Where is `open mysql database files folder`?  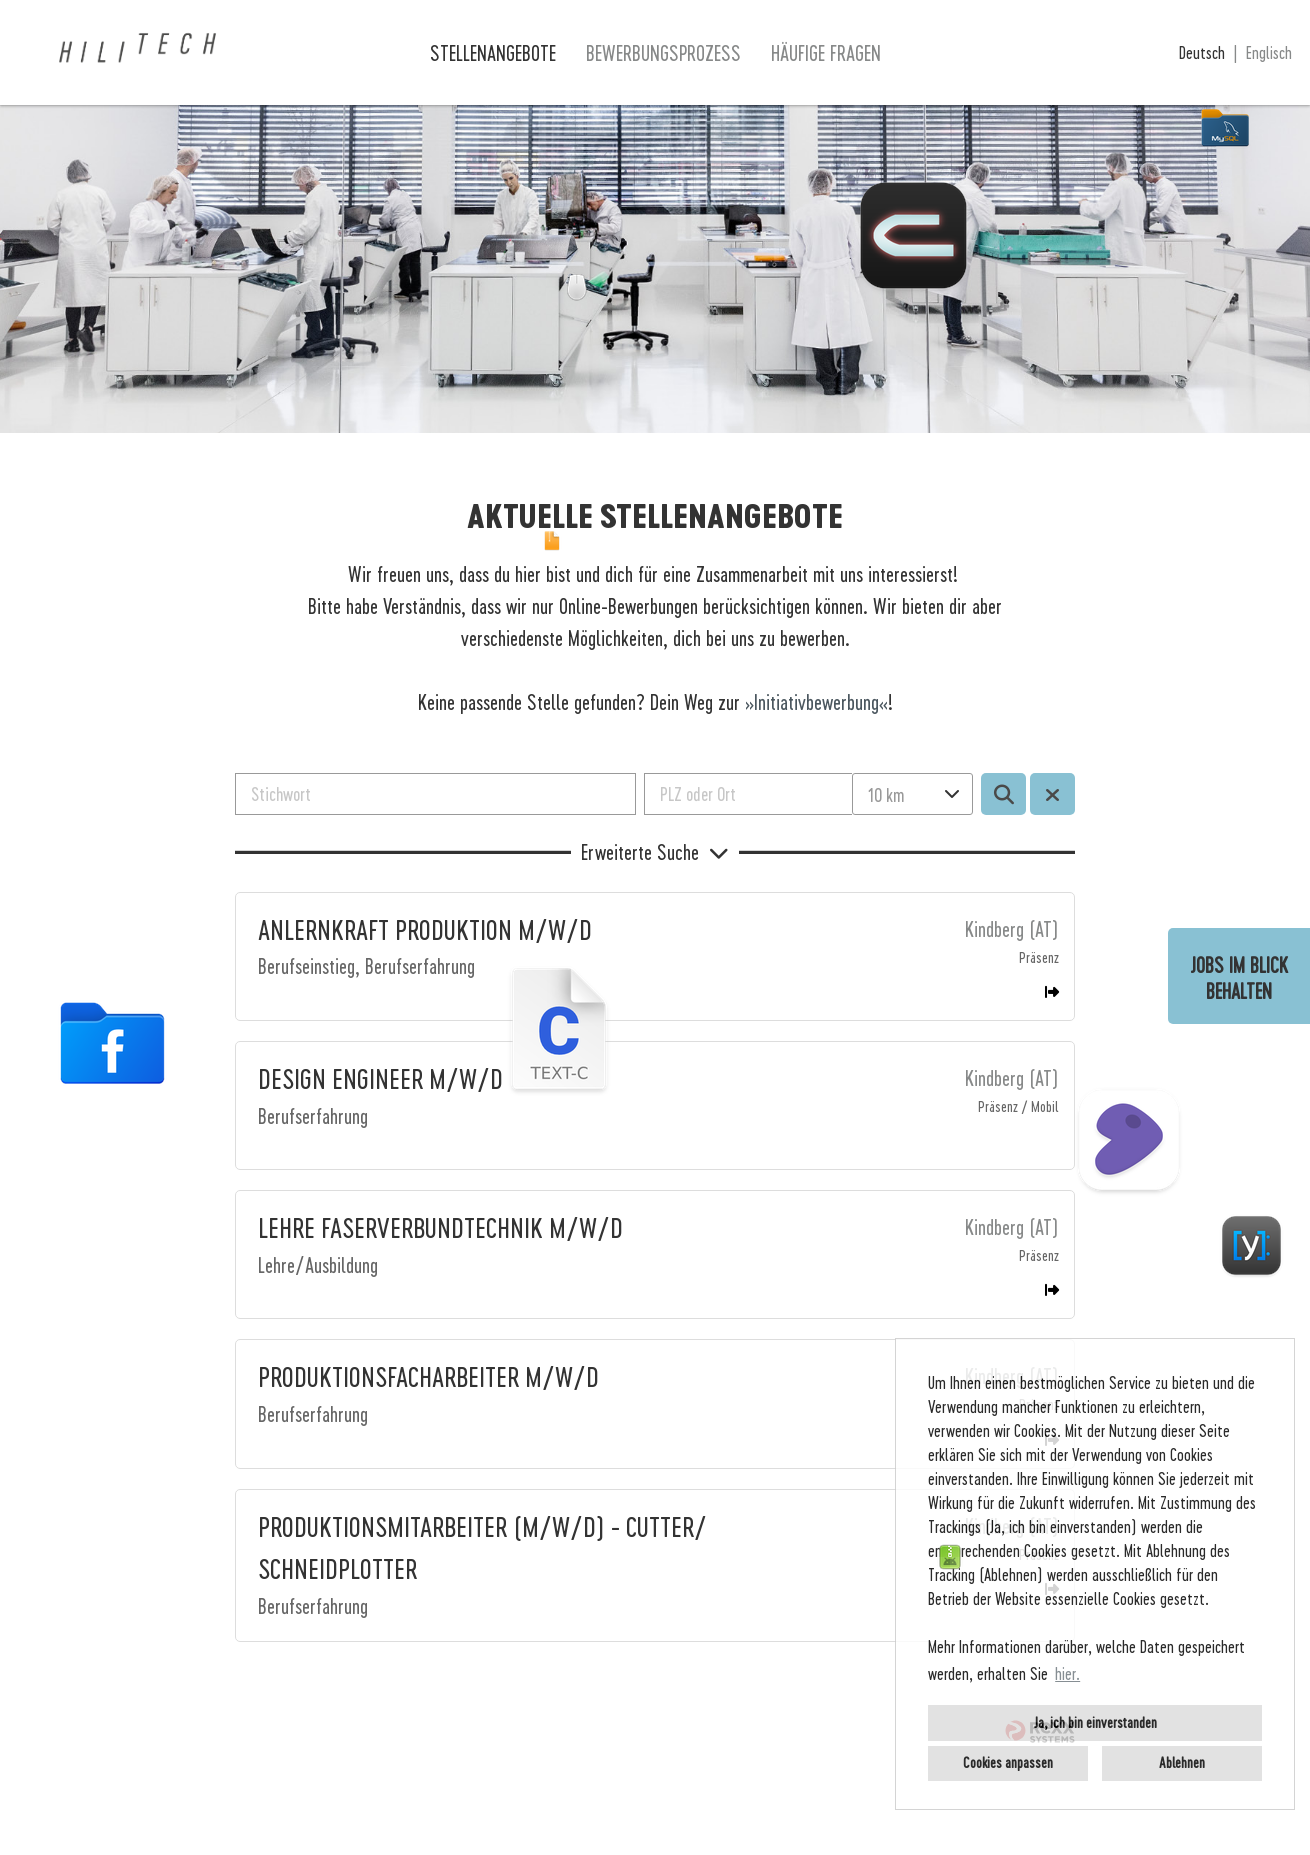 open mysql database files folder is located at coordinates (1225, 129).